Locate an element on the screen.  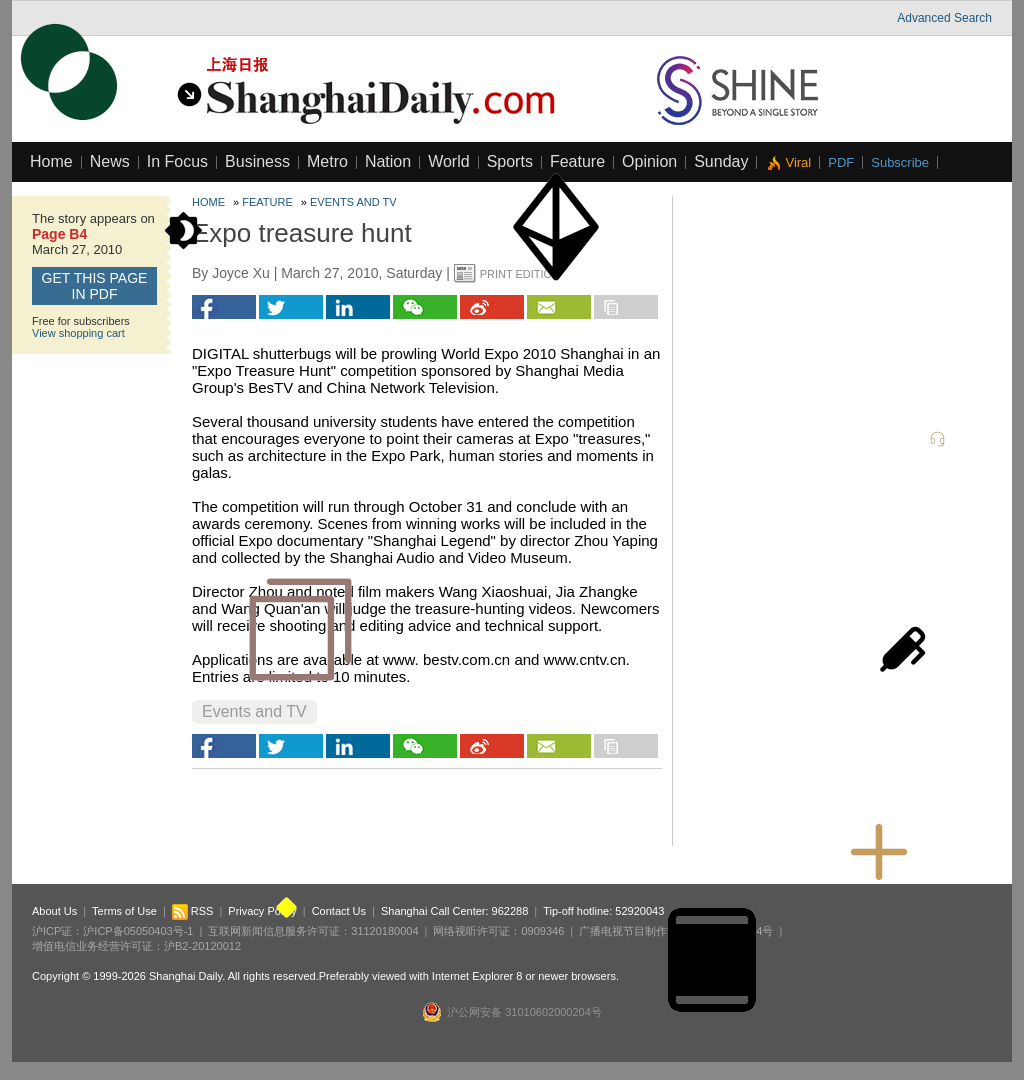
contact customer support is located at coordinates (937, 438).